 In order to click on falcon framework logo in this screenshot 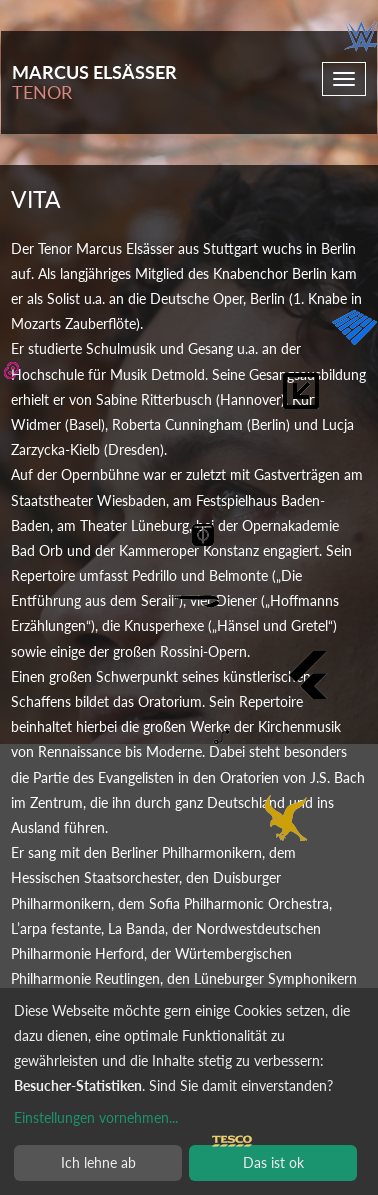, I will do `click(286, 818)`.